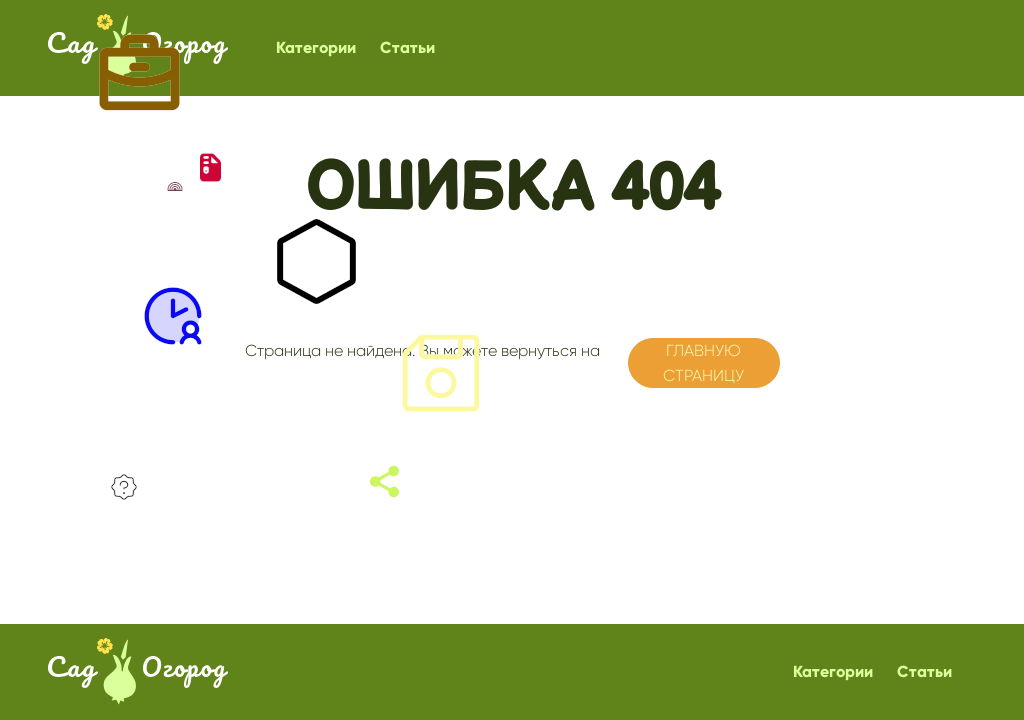 The width and height of the screenshot is (1024, 720). I want to click on access work or business-related content, so click(139, 77).